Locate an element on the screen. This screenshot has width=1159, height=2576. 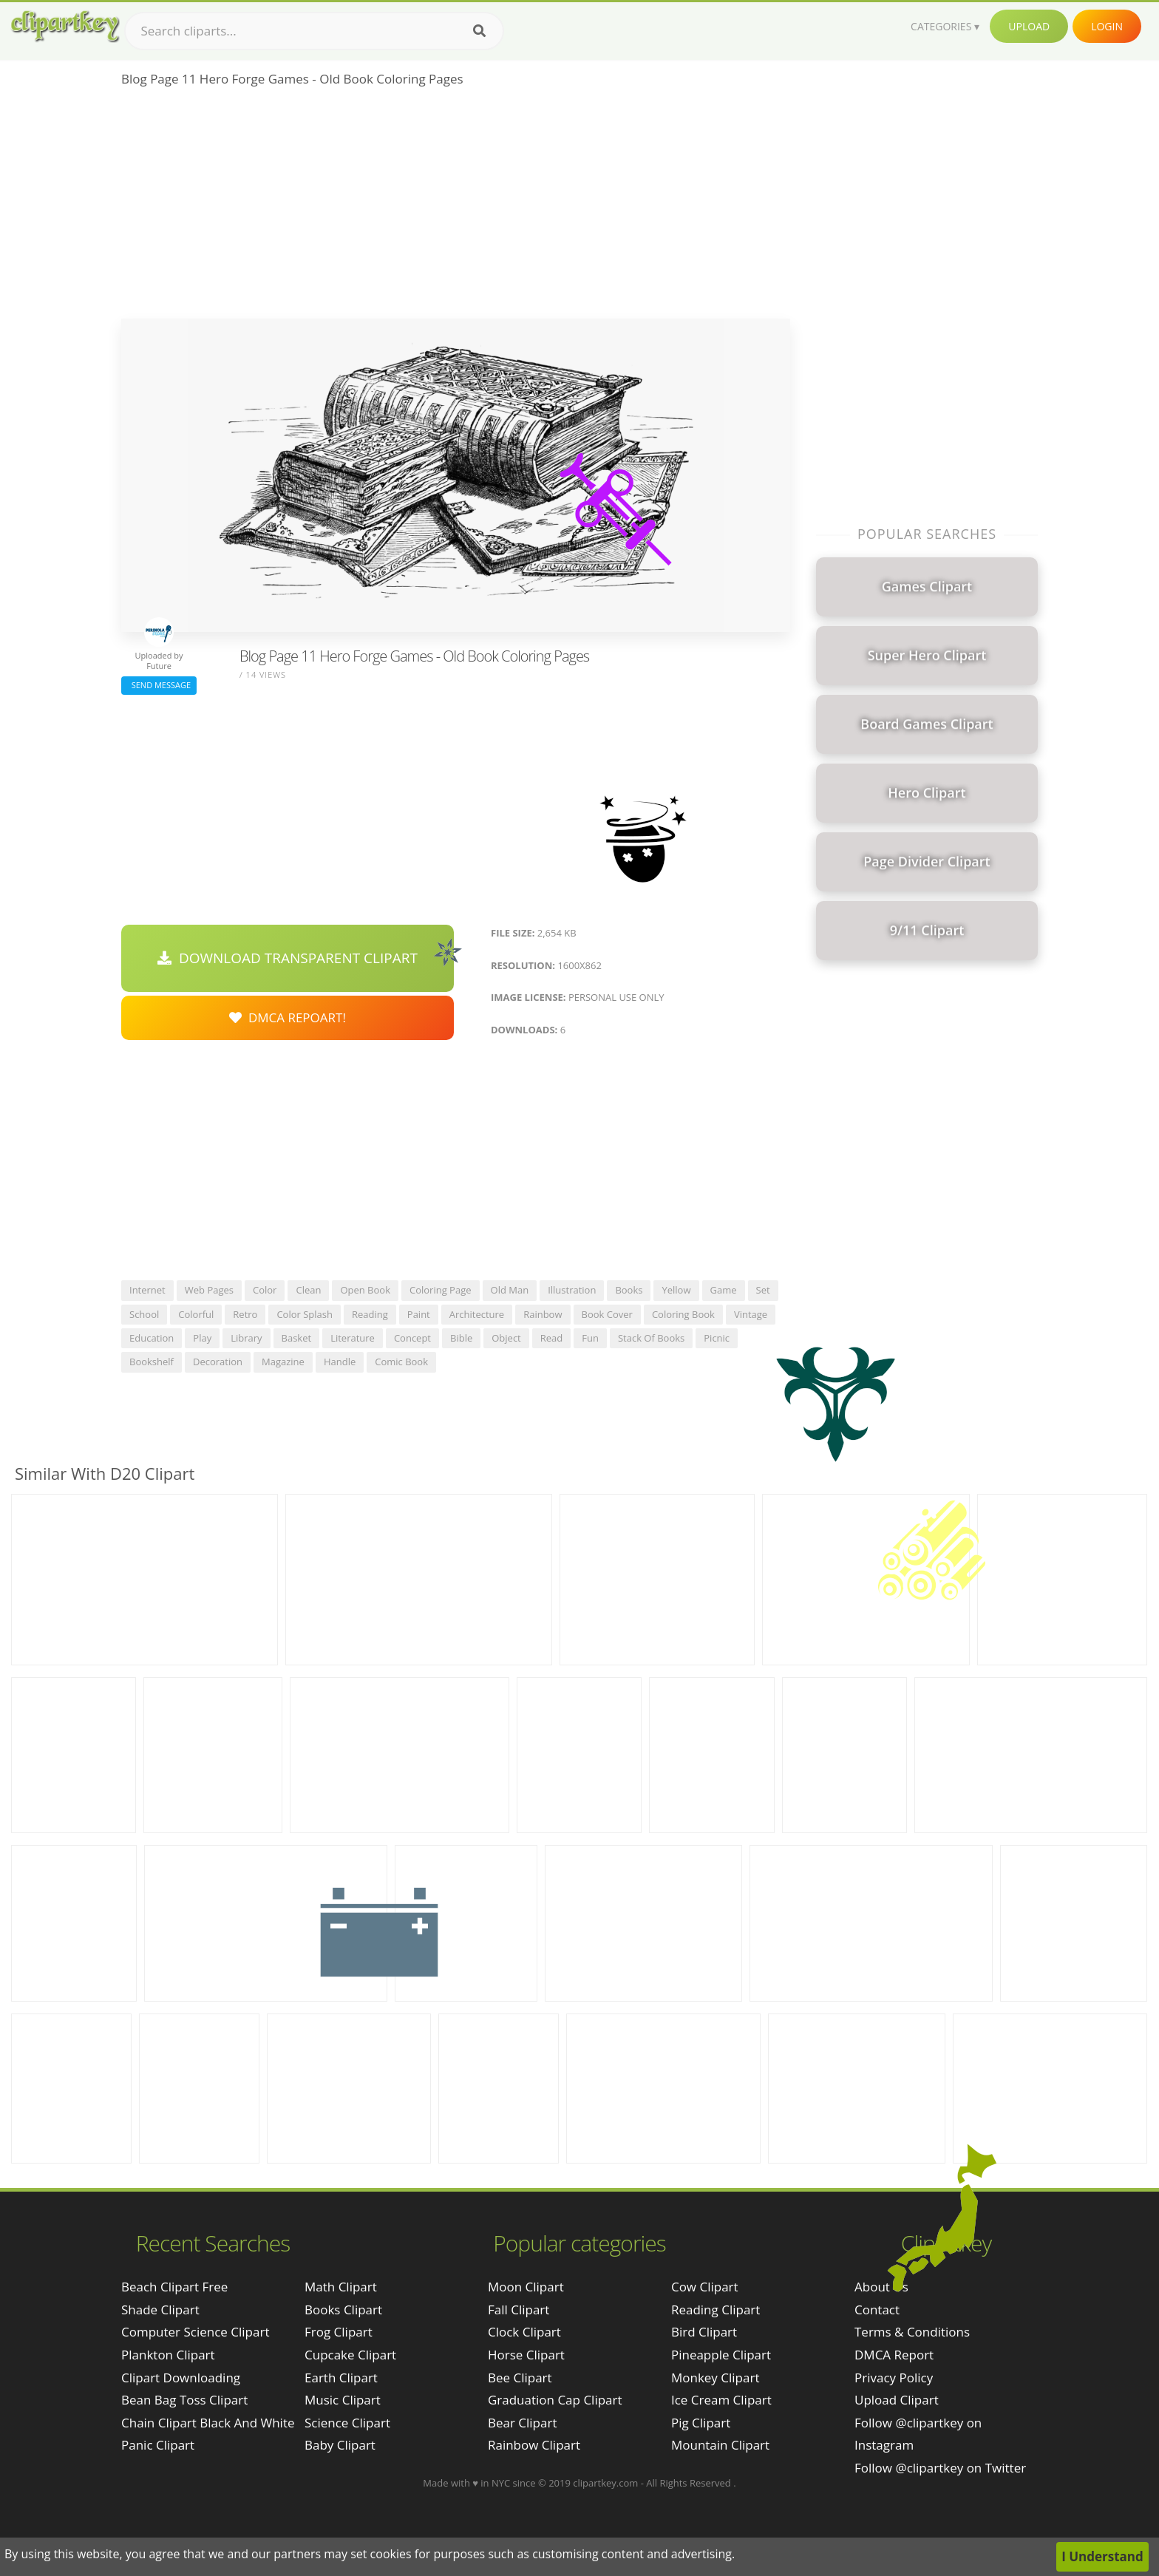
indicates a knockout or dizzy state in gameplay is located at coordinates (643, 839).